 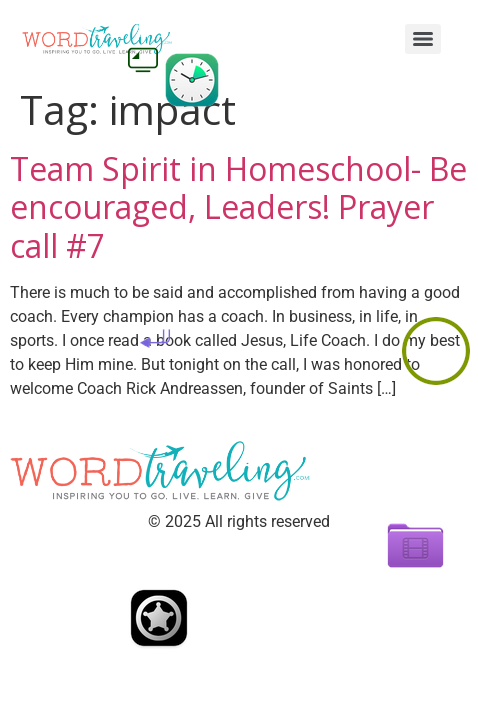 I want to click on change desktop wallpaper settings, so click(x=143, y=59).